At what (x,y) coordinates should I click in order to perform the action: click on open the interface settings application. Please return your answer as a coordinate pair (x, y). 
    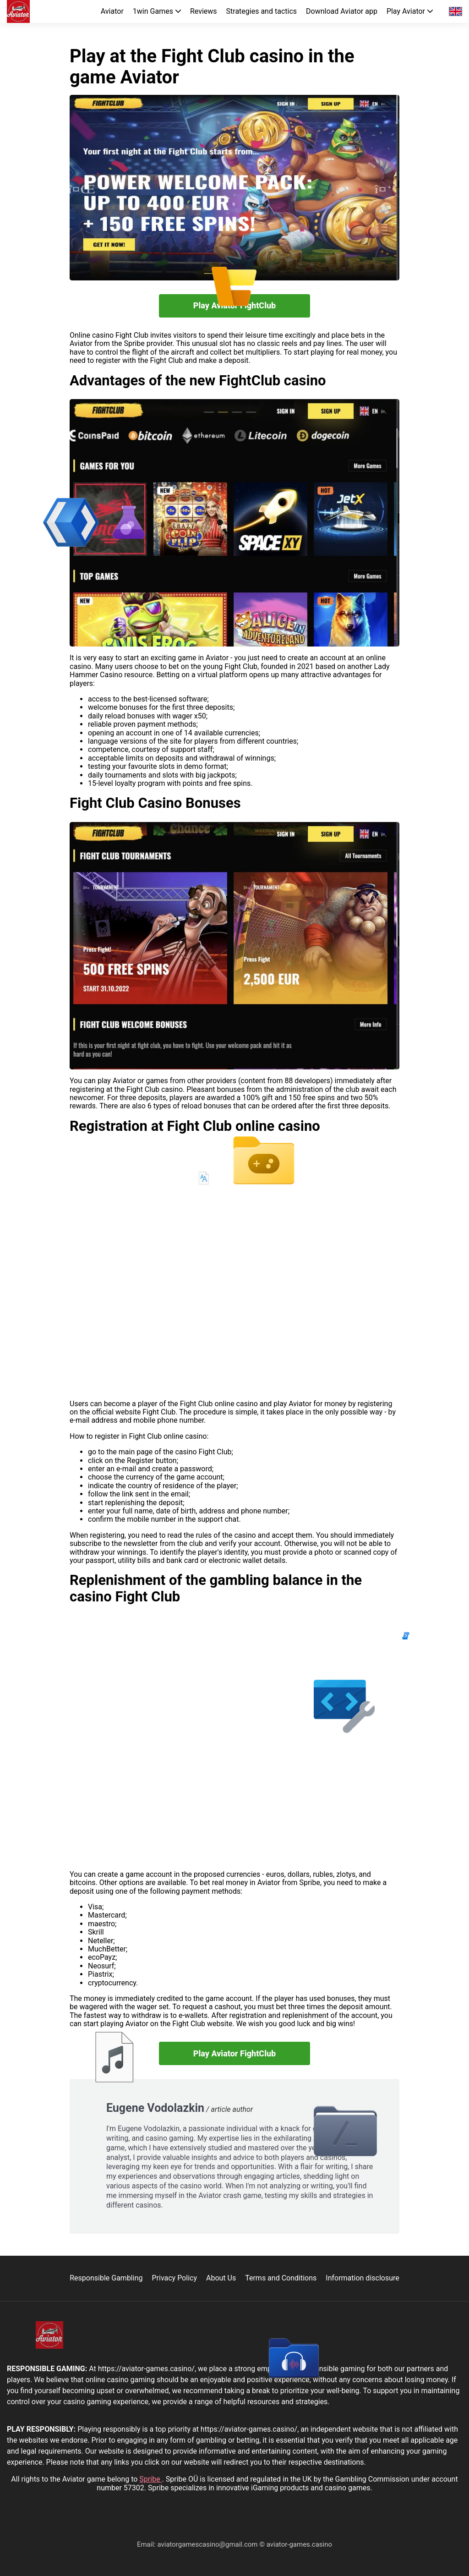
    Looking at the image, I should click on (71, 522).